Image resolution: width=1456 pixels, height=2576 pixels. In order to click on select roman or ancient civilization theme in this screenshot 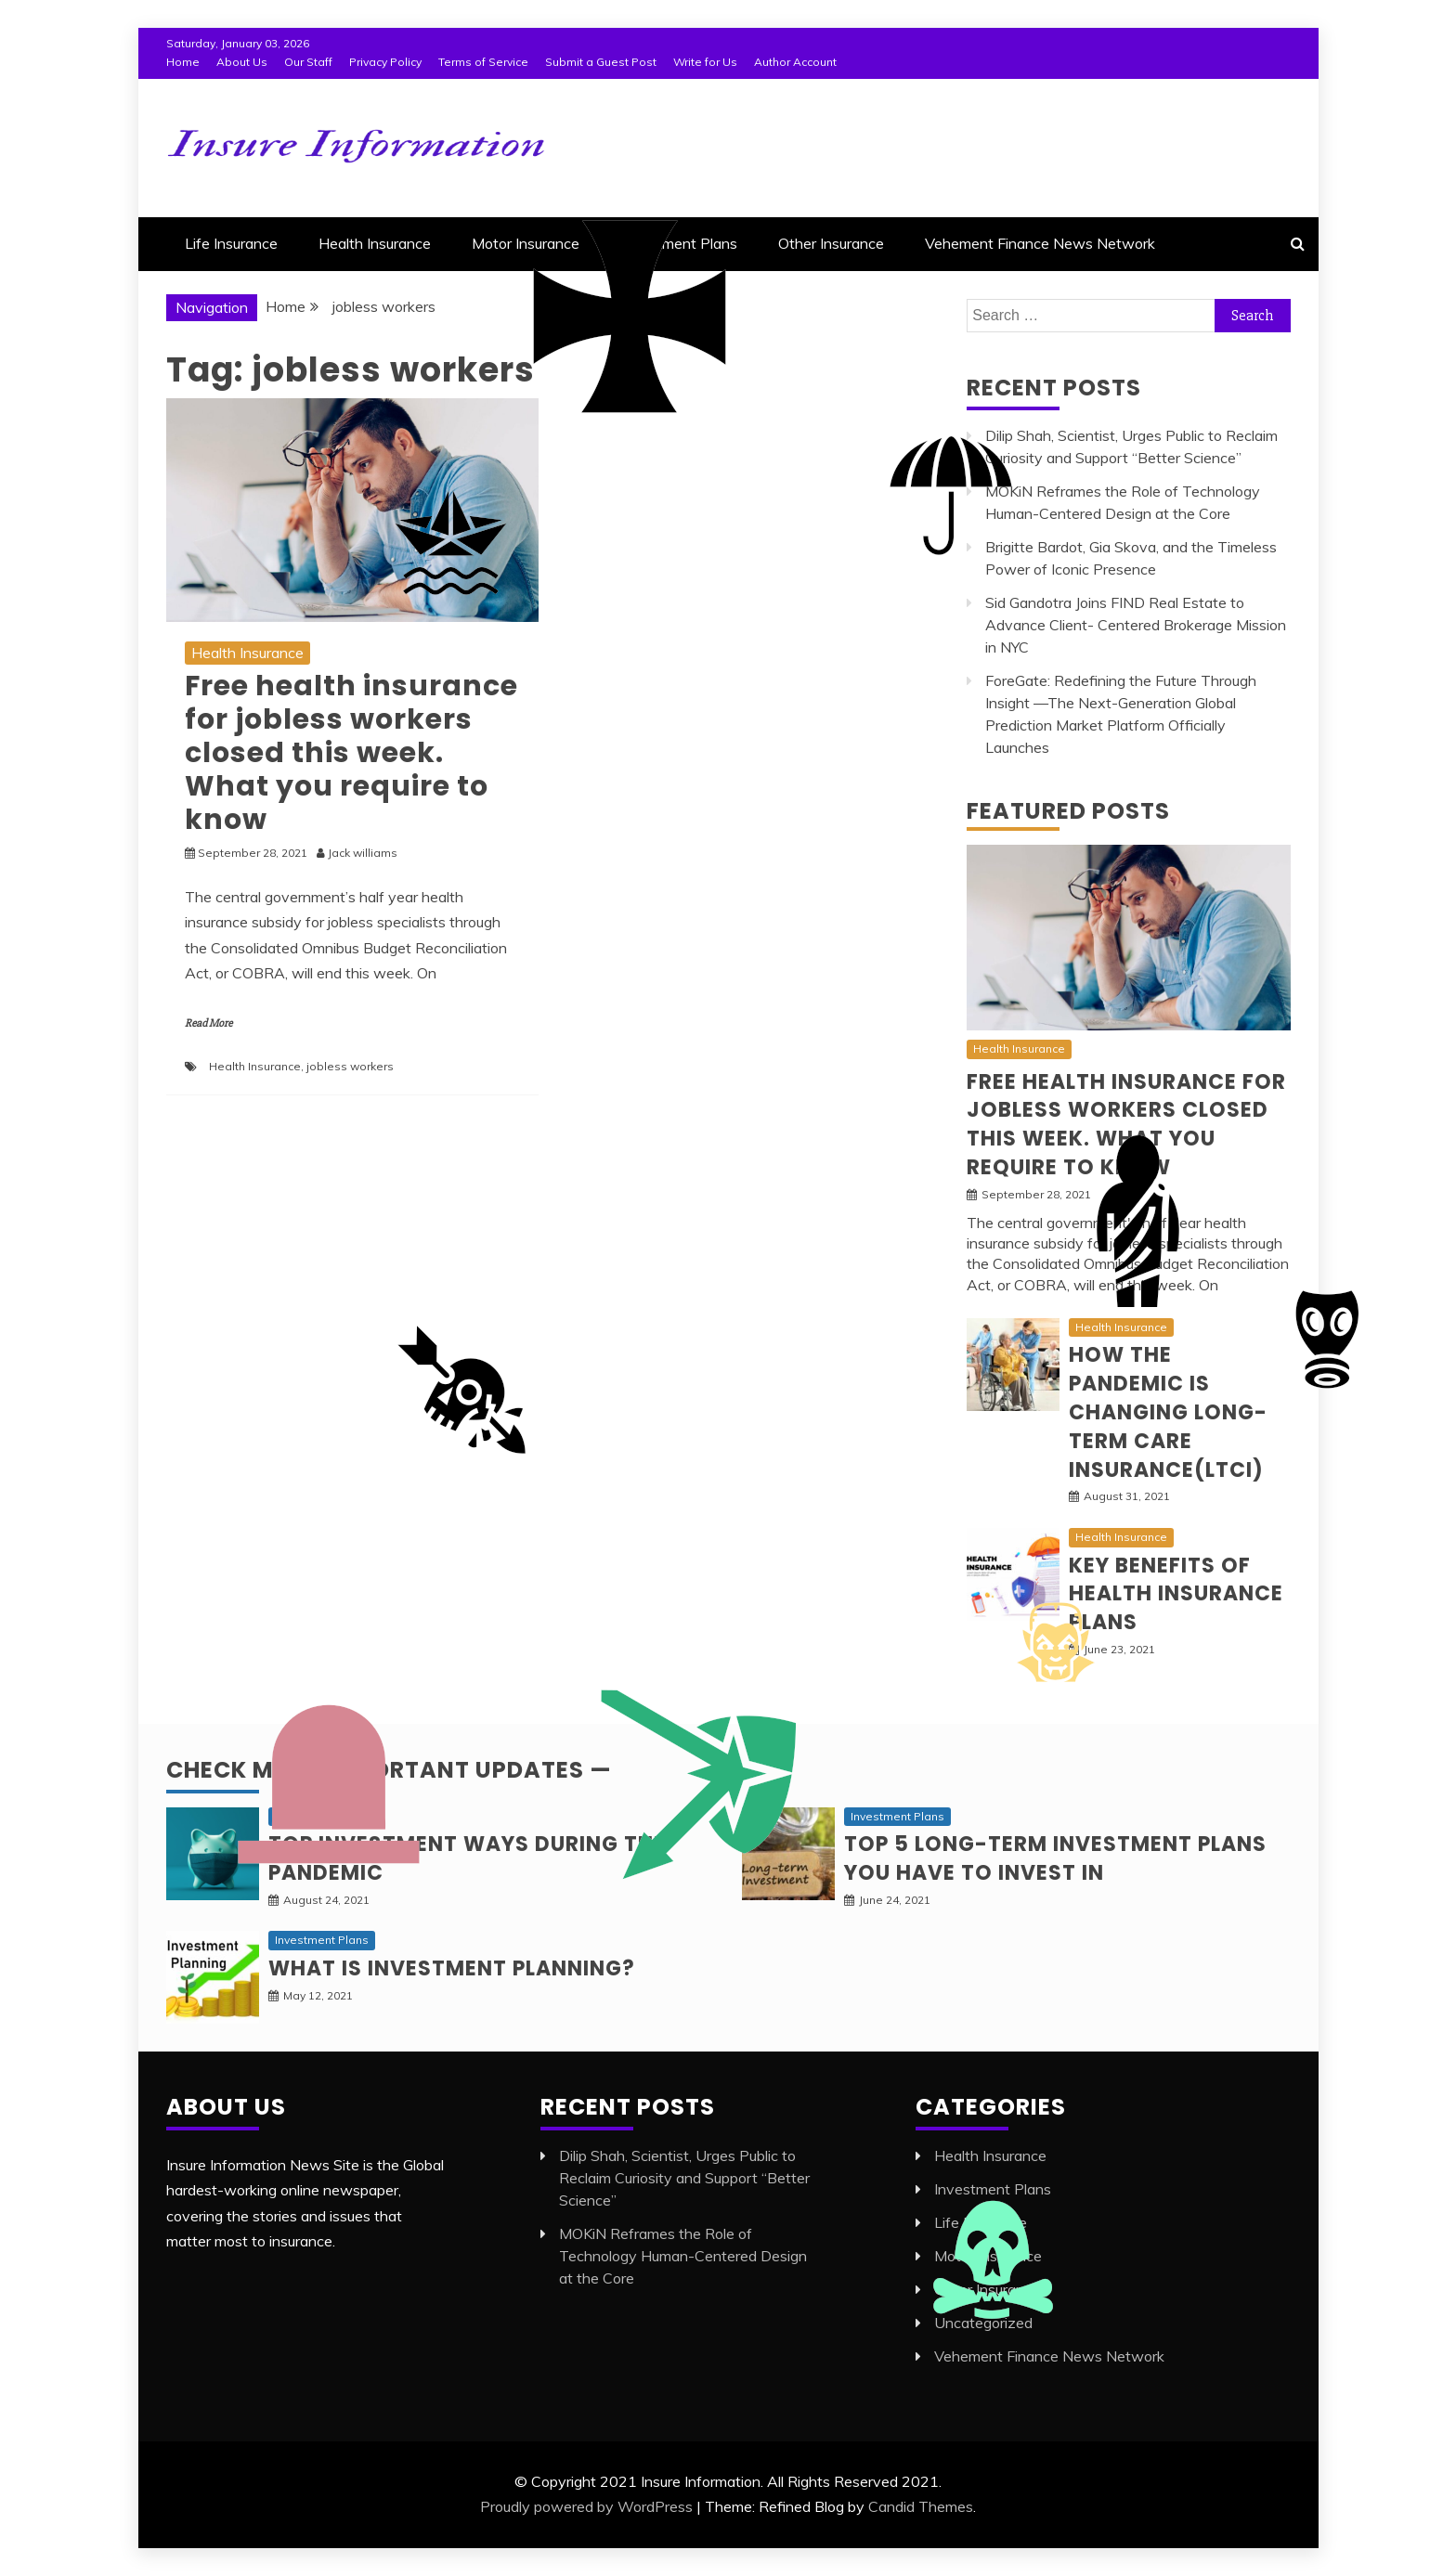, I will do `click(1138, 1221)`.